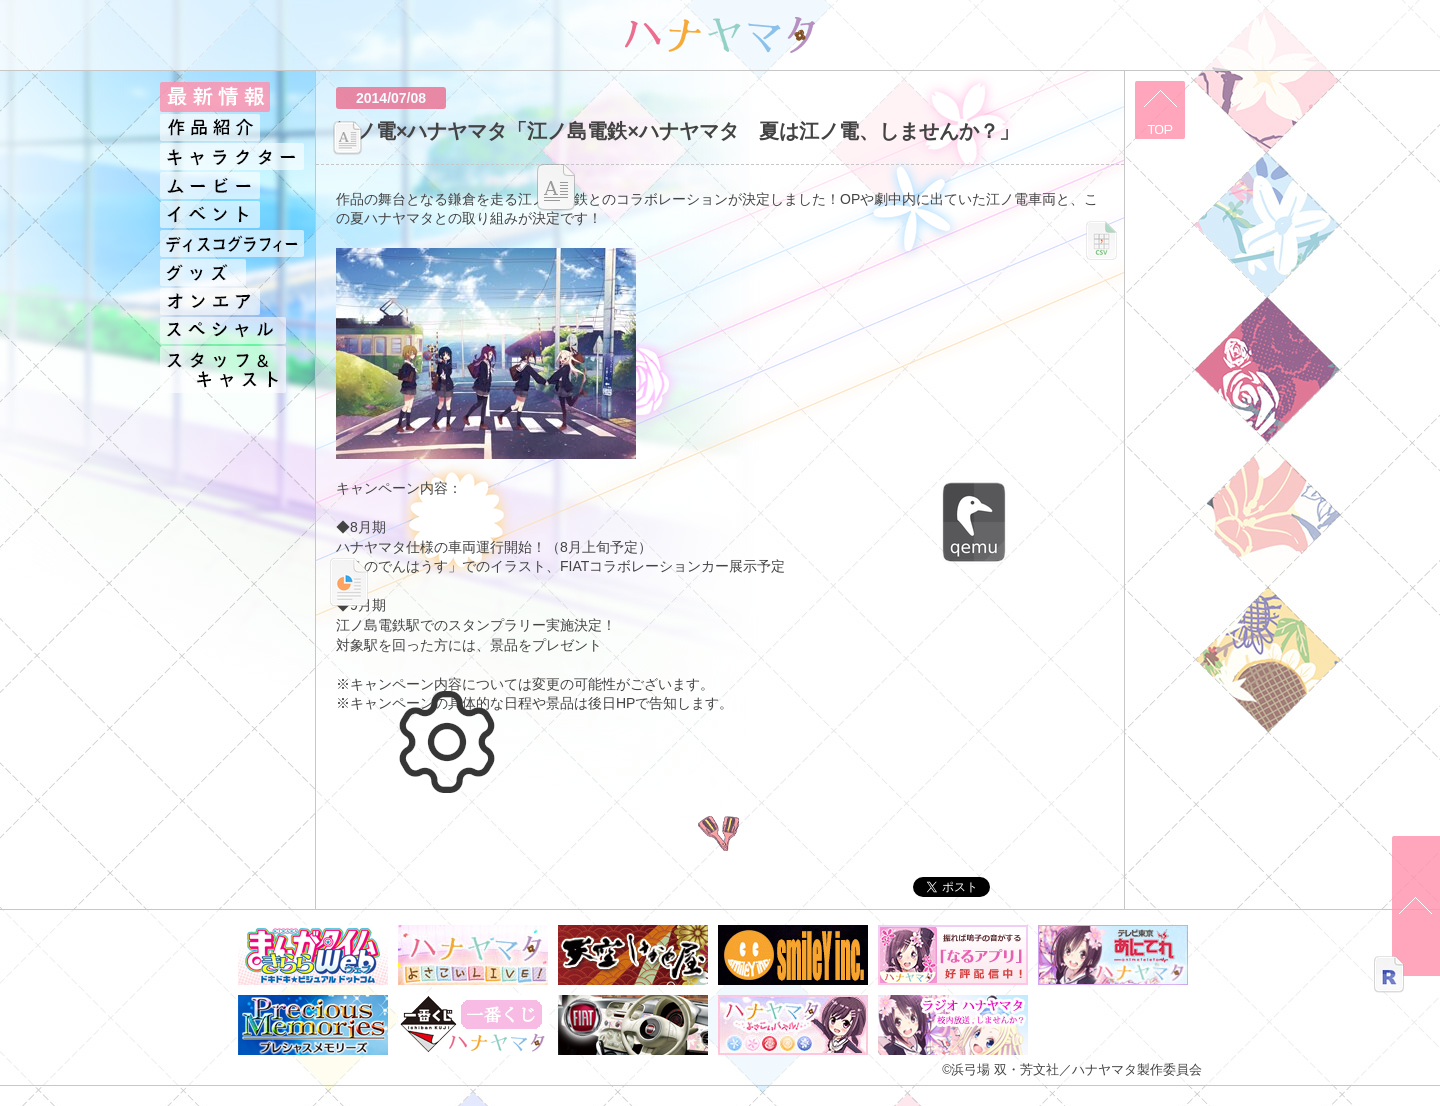  I want to click on open a CSV spreadsheet file, so click(1101, 240).